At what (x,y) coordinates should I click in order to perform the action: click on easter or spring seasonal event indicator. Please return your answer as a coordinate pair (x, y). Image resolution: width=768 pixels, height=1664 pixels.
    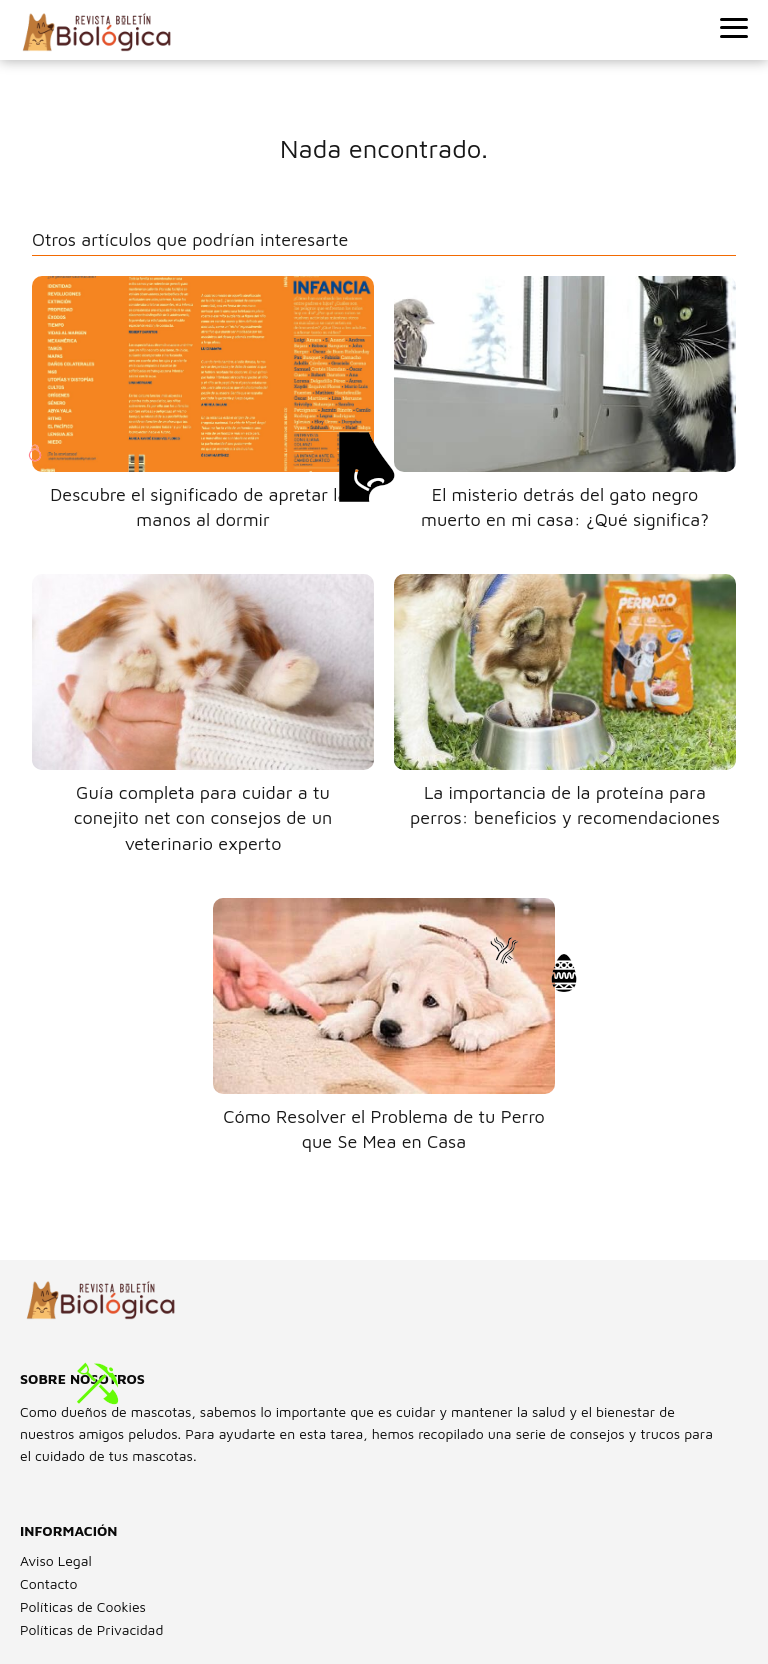
    Looking at the image, I should click on (564, 973).